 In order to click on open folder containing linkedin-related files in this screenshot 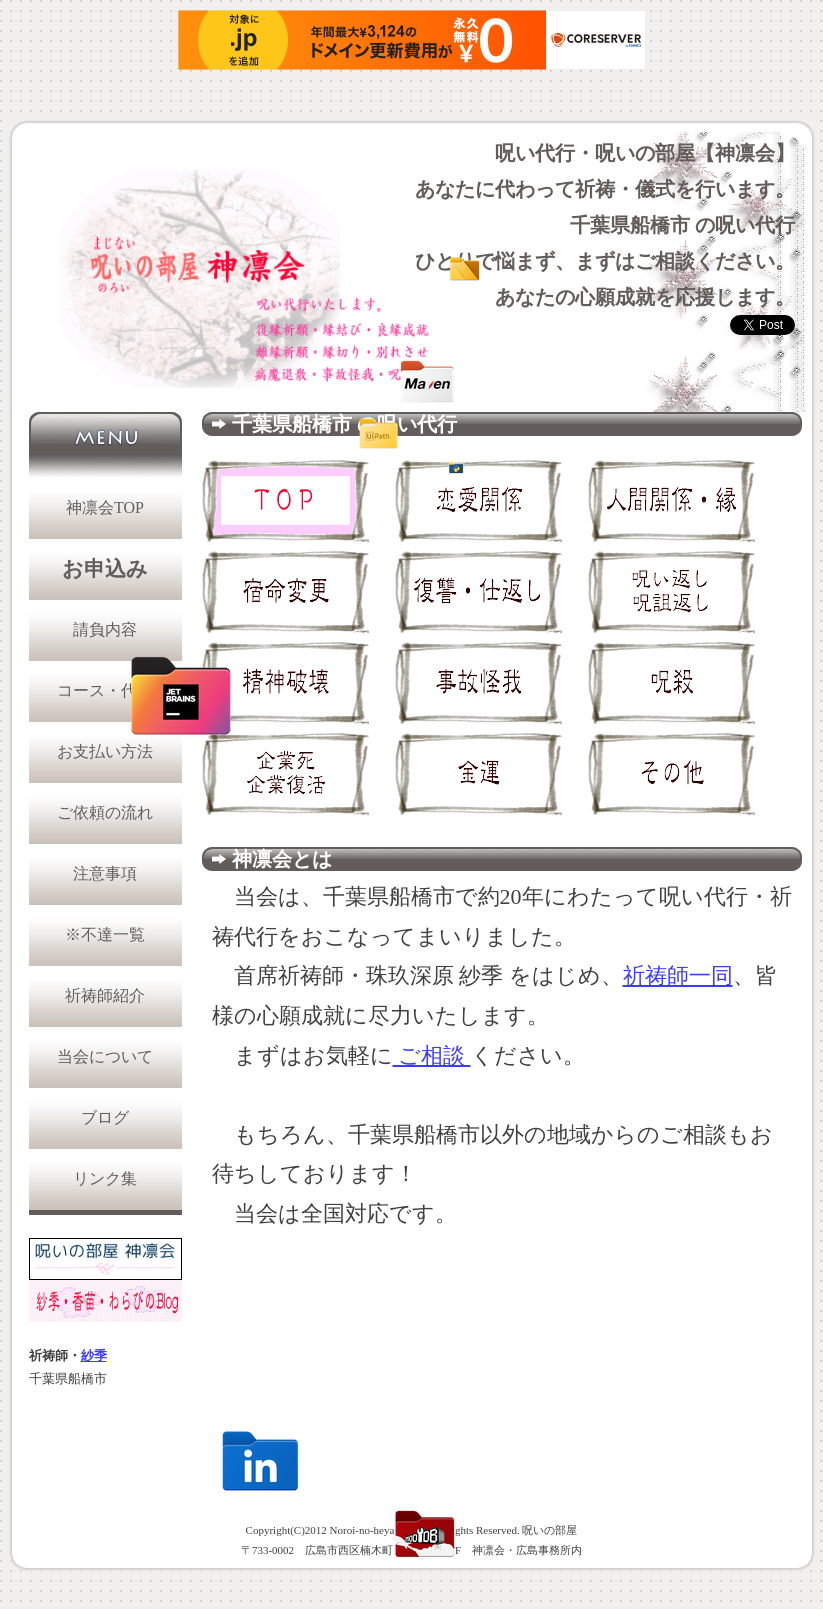, I will do `click(260, 1463)`.